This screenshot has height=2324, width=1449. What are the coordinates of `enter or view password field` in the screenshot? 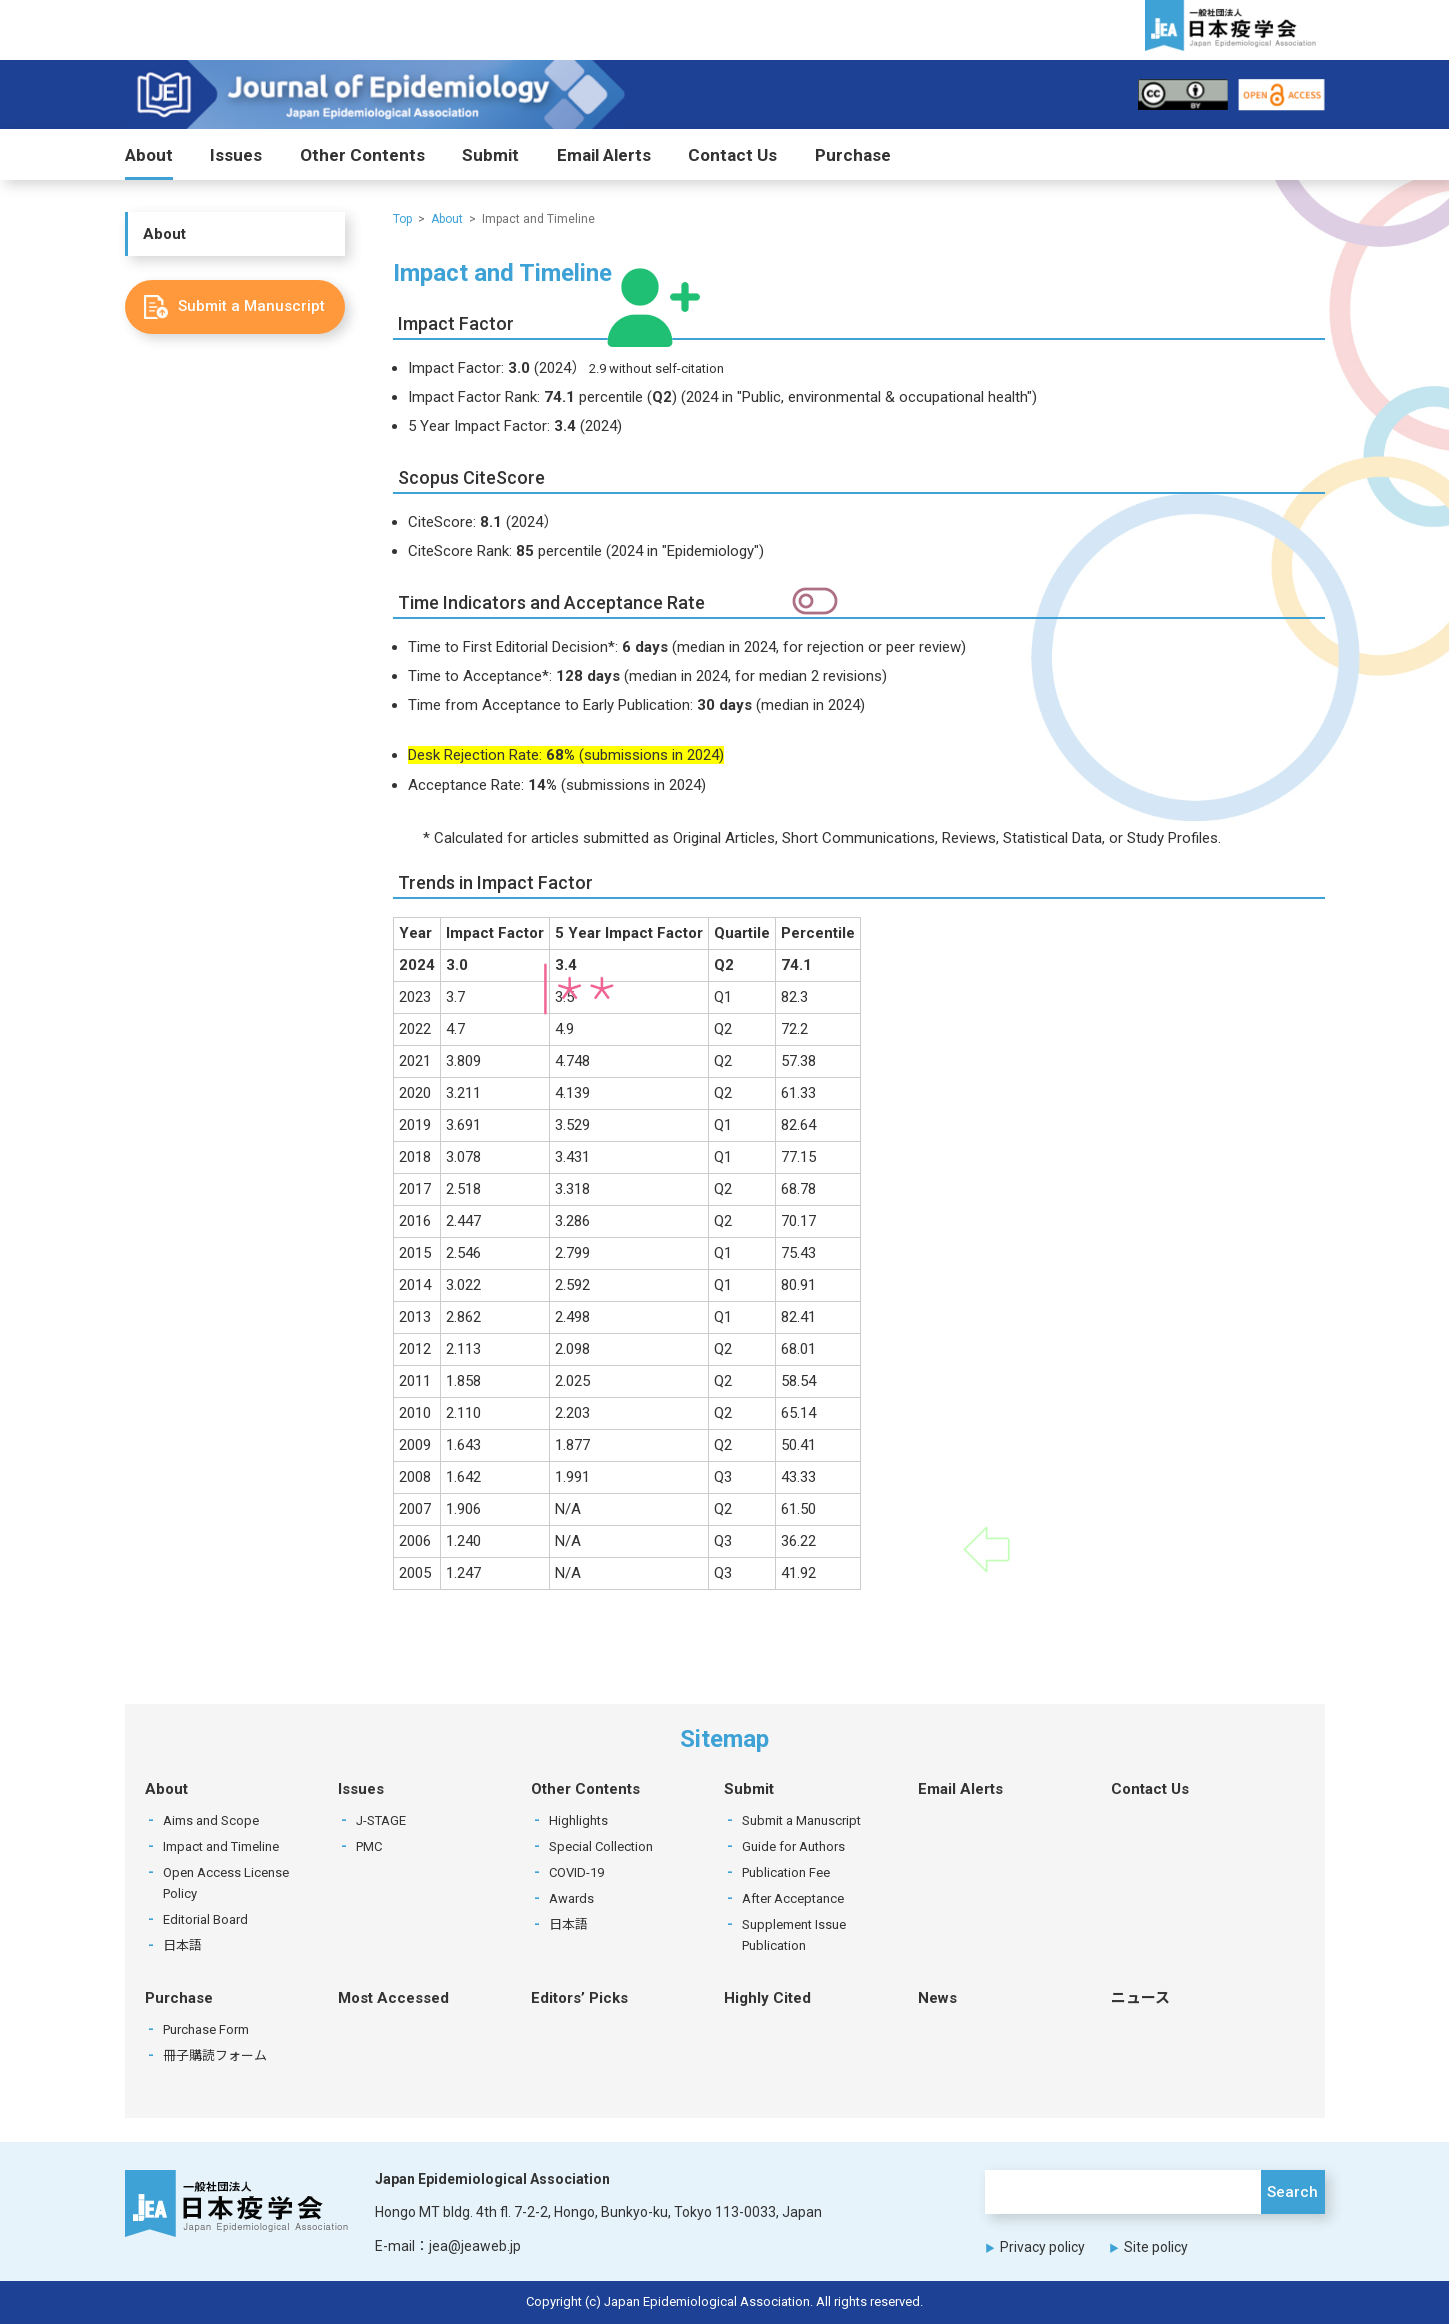 It's located at (575, 989).